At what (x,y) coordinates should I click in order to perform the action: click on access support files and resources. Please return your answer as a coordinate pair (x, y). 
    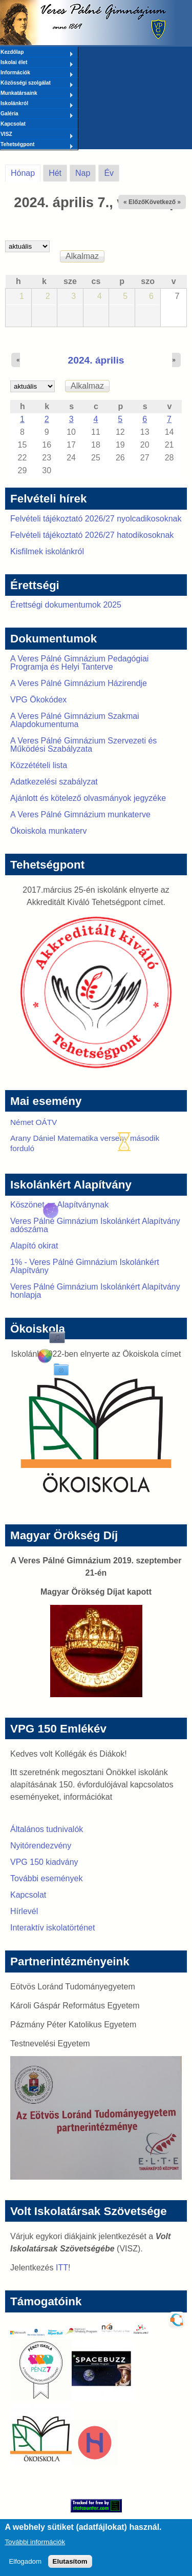
    Looking at the image, I should click on (61, 1369).